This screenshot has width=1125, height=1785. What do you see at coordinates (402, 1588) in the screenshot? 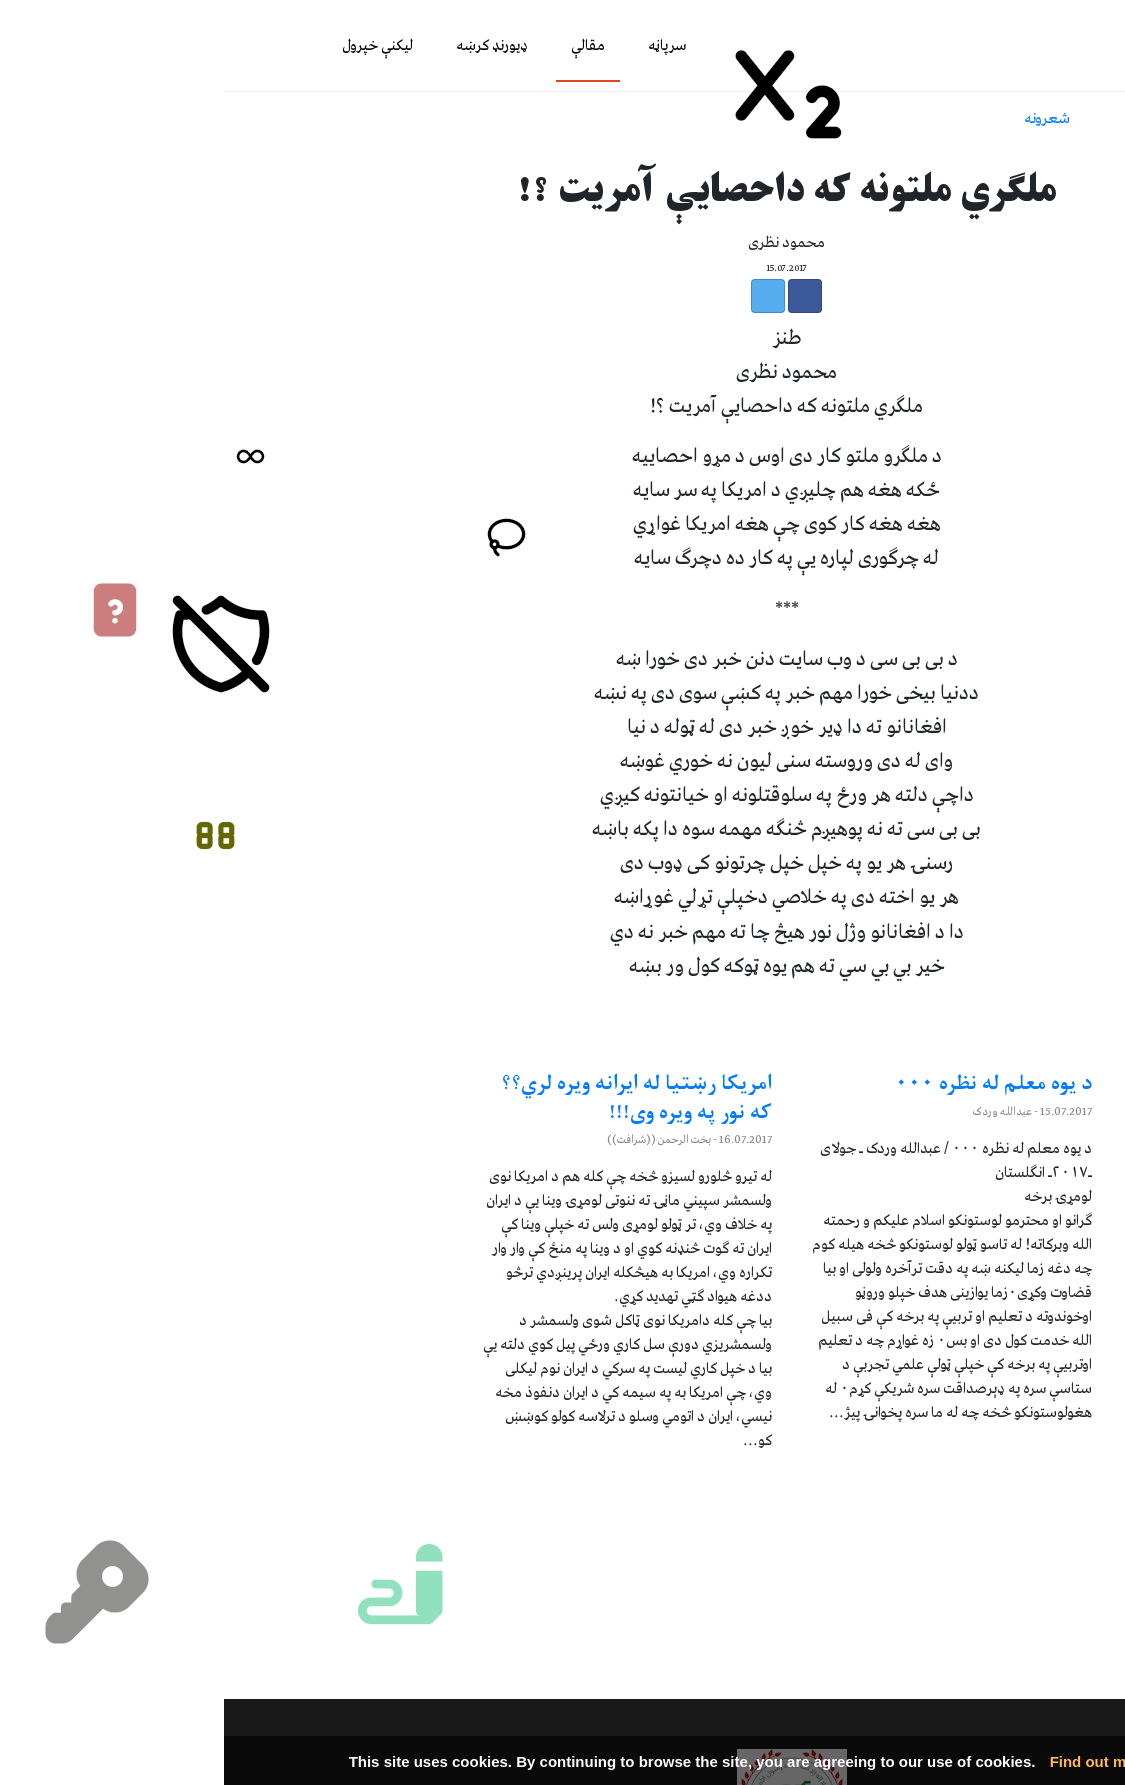
I see `compose or write new content` at bounding box center [402, 1588].